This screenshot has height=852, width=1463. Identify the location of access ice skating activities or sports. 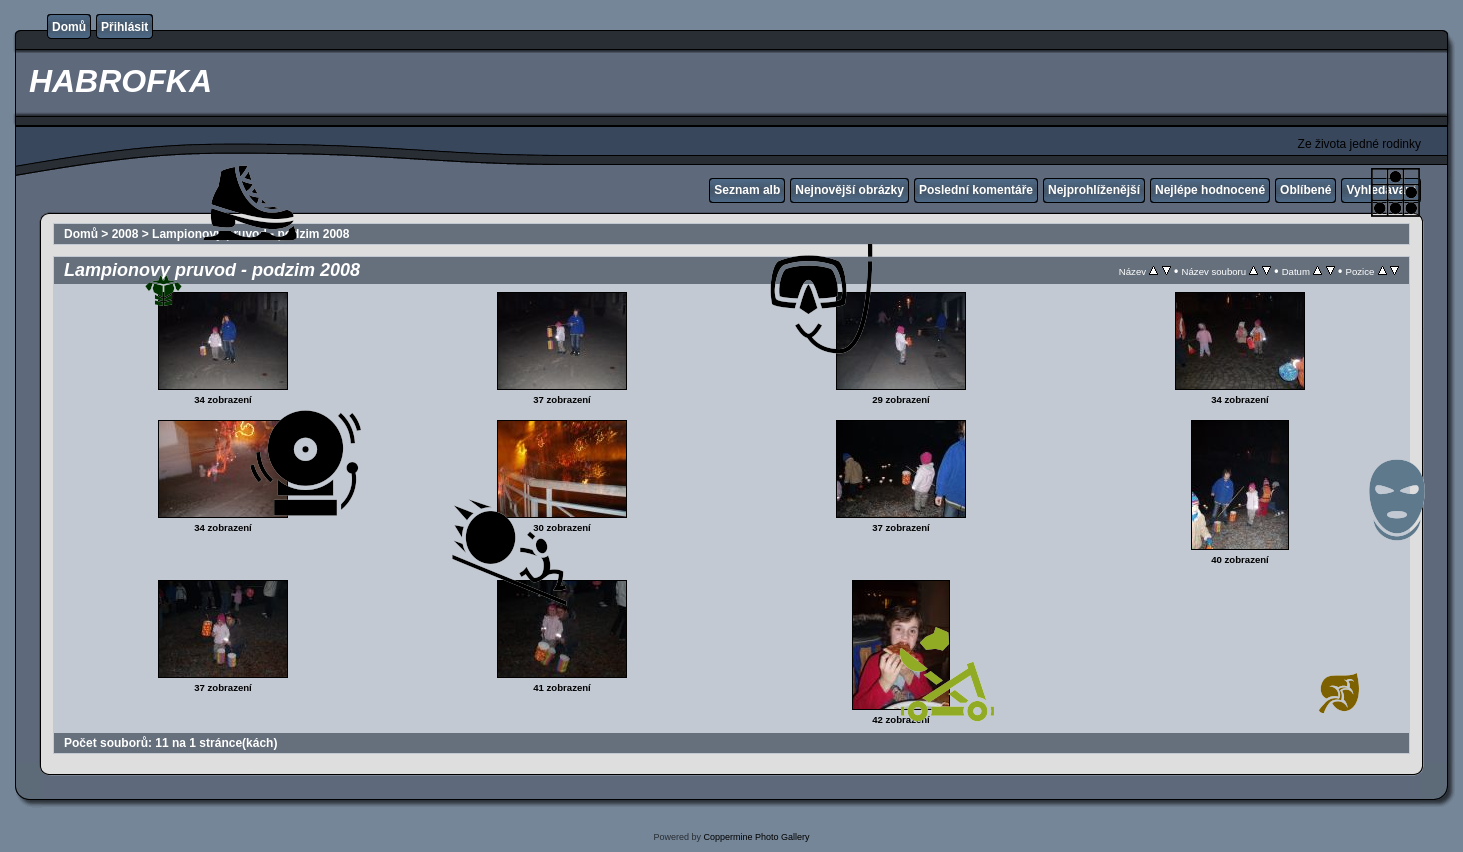
(250, 203).